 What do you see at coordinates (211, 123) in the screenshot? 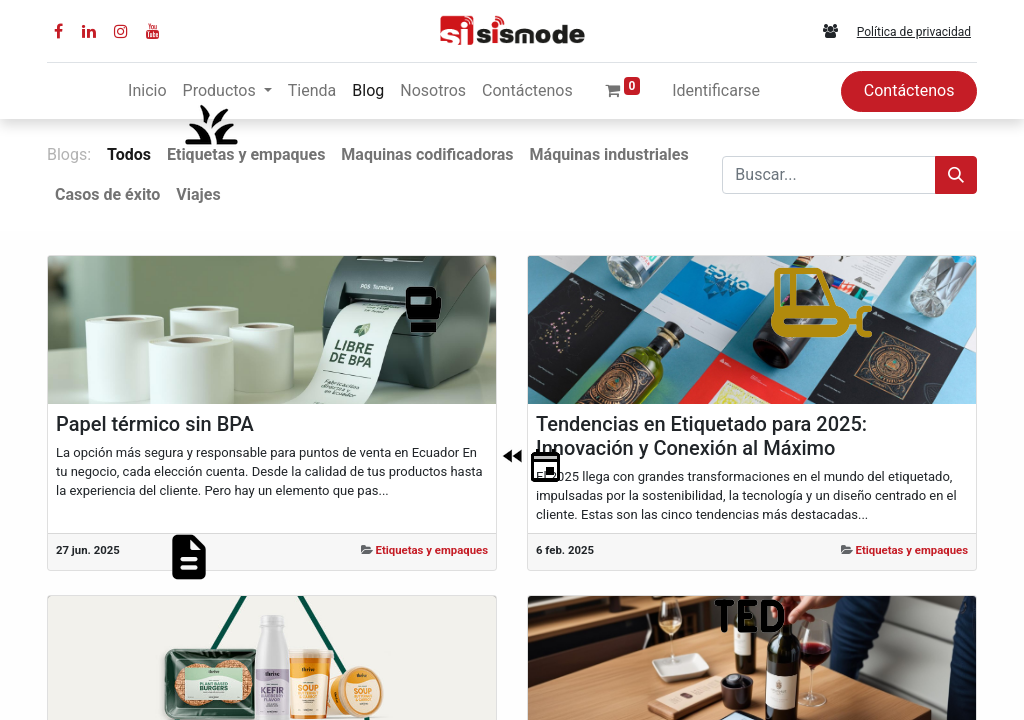
I see `view outdoor or nature-related content` at bounding box center [211, 123].